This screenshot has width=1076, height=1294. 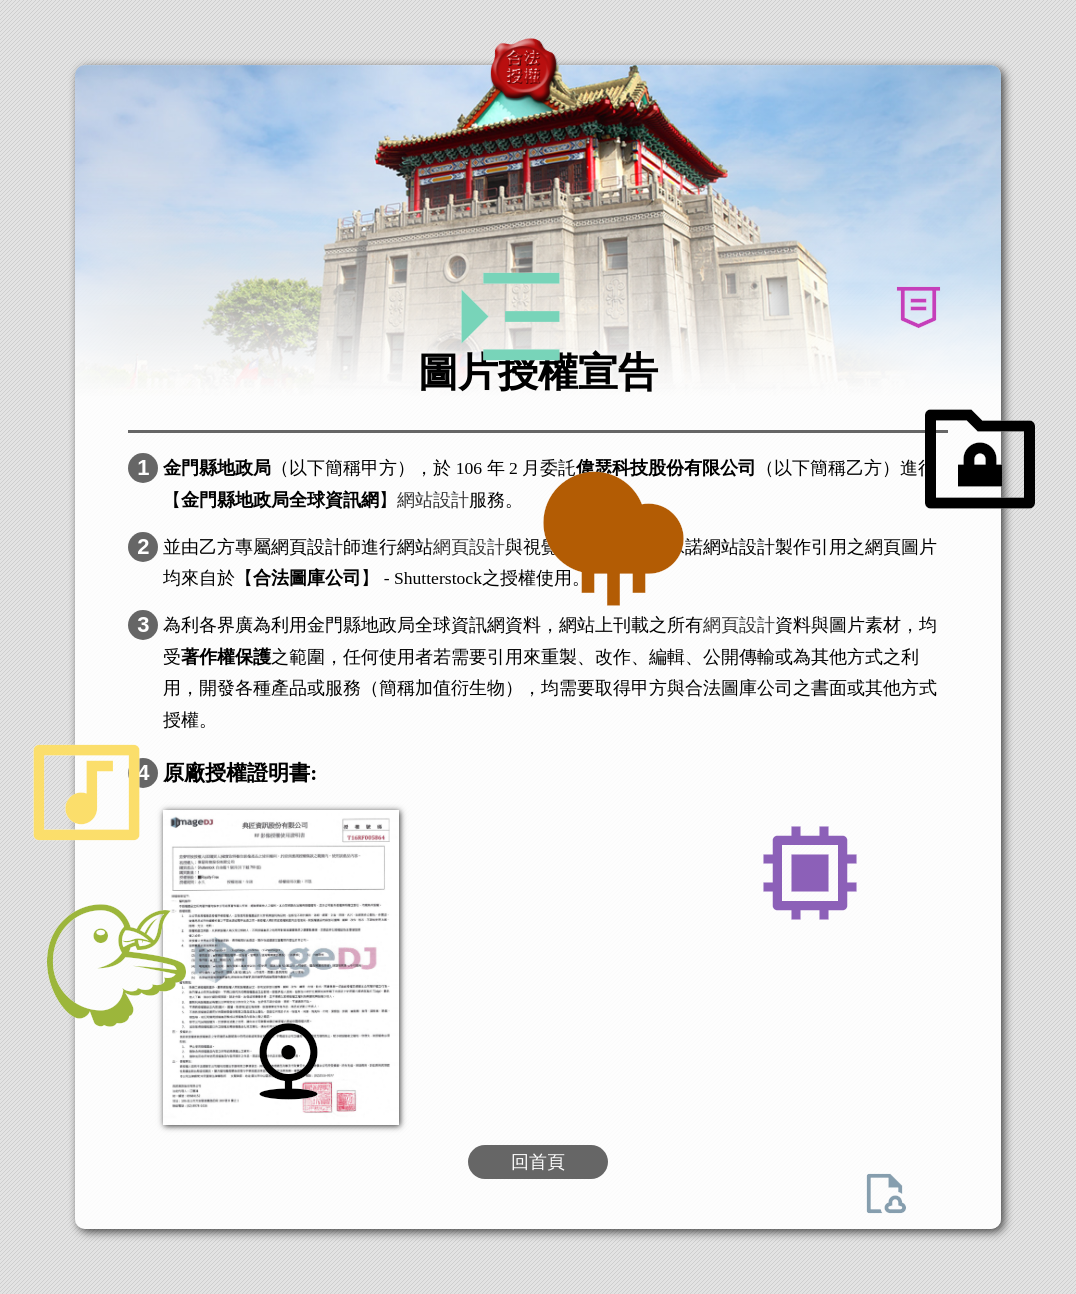 I want to click on access a password-protected folder, so click(x=980, y=459).